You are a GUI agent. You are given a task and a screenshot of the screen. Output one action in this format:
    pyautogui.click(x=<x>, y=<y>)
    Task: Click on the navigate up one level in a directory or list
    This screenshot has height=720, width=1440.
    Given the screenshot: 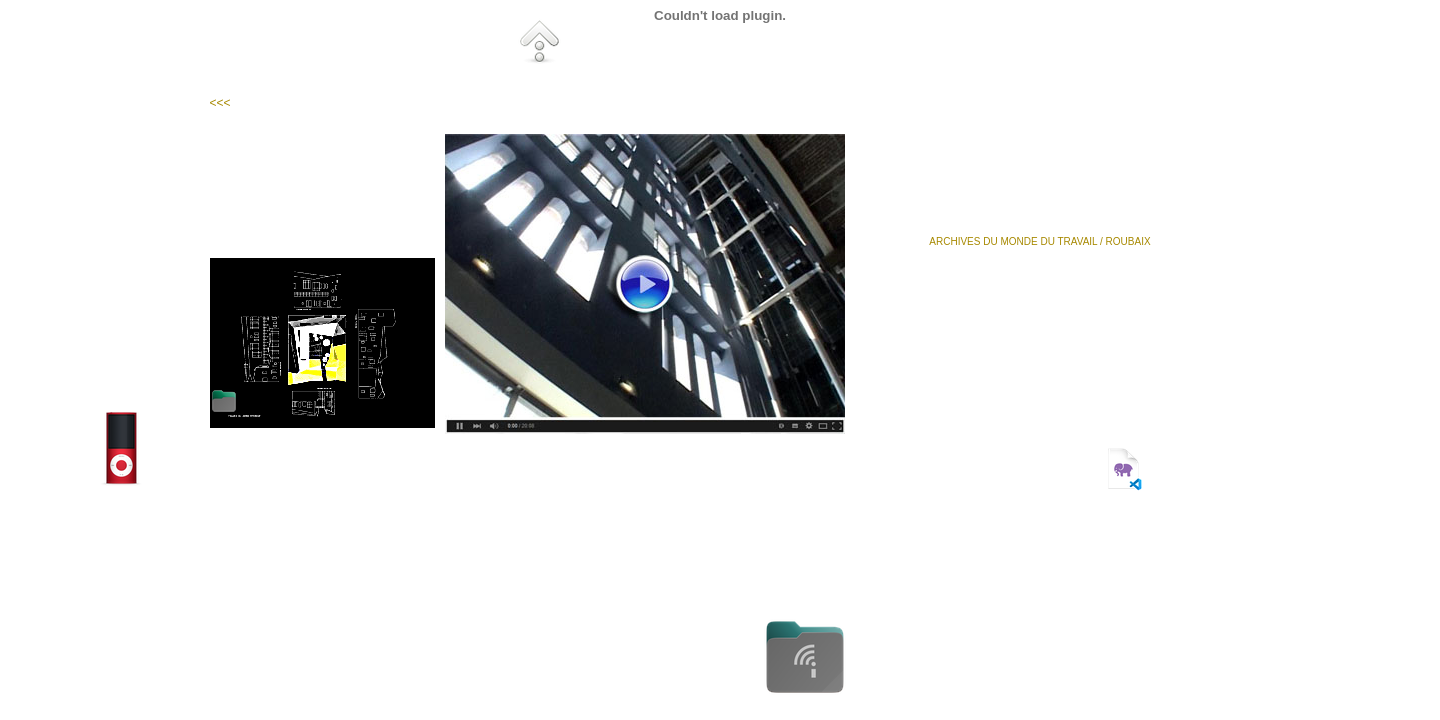 What is the action you would take?
    pyautogui.click(x=539, y=42)
    